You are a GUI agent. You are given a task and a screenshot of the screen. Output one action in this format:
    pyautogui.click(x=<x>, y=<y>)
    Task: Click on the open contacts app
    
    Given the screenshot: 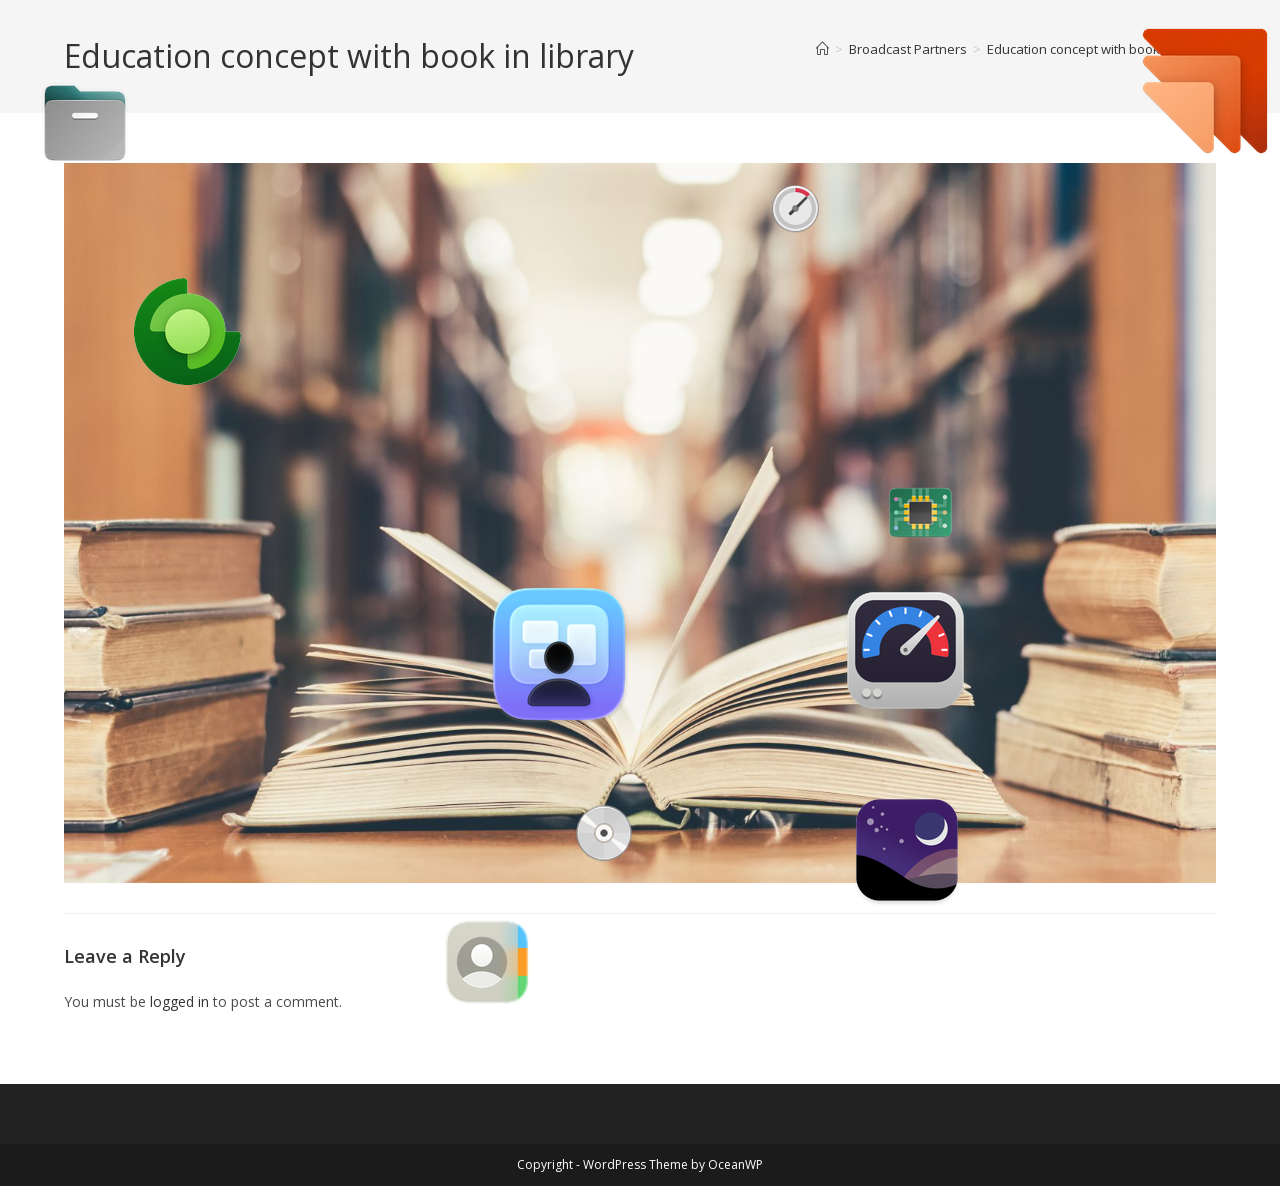 What is the action you would take?
    pyautogui.click(x=487, y=962)
    